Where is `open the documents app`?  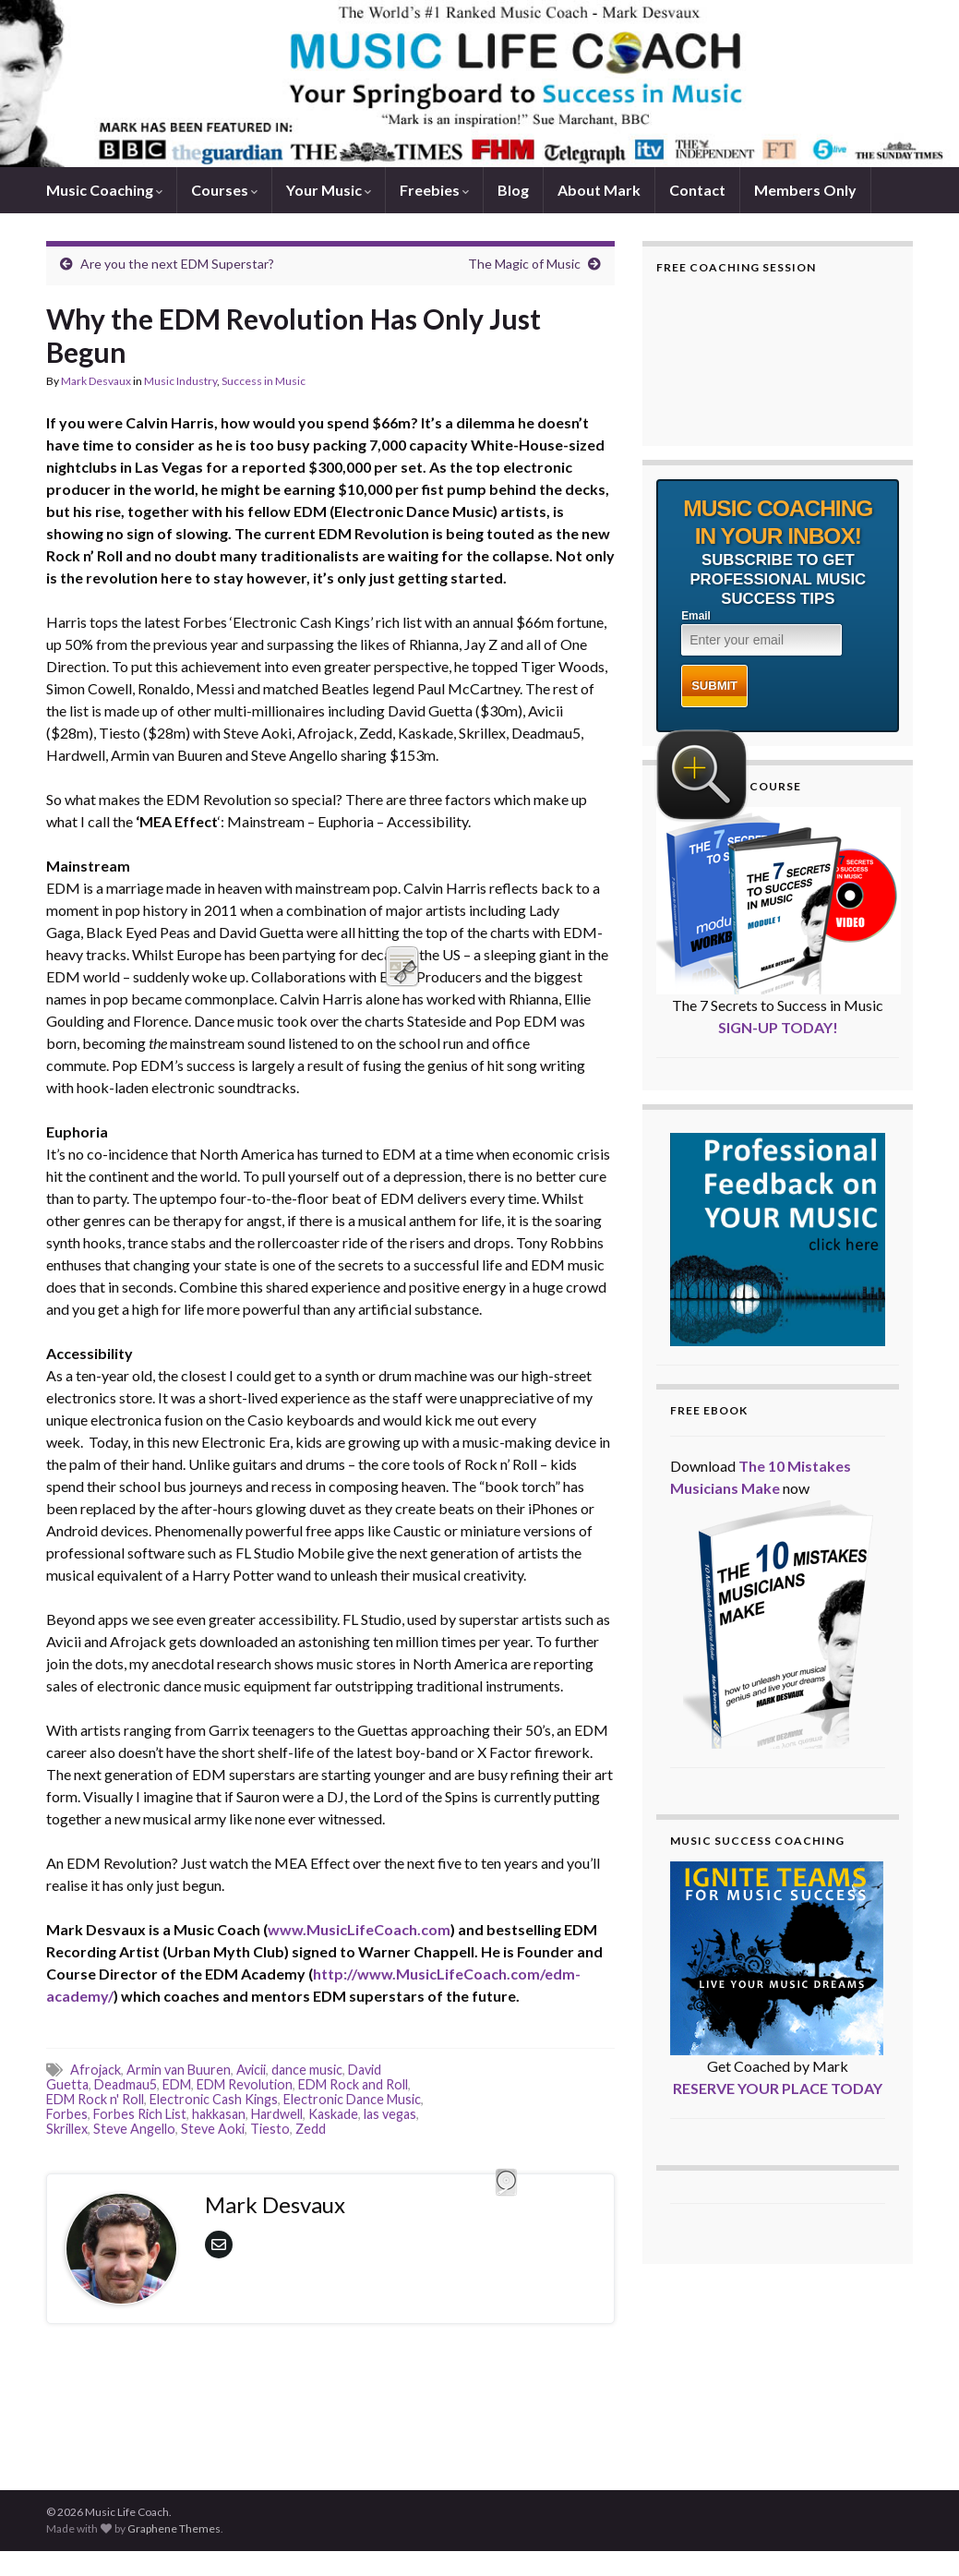 open the documents app is located at coordinates (402, 966).